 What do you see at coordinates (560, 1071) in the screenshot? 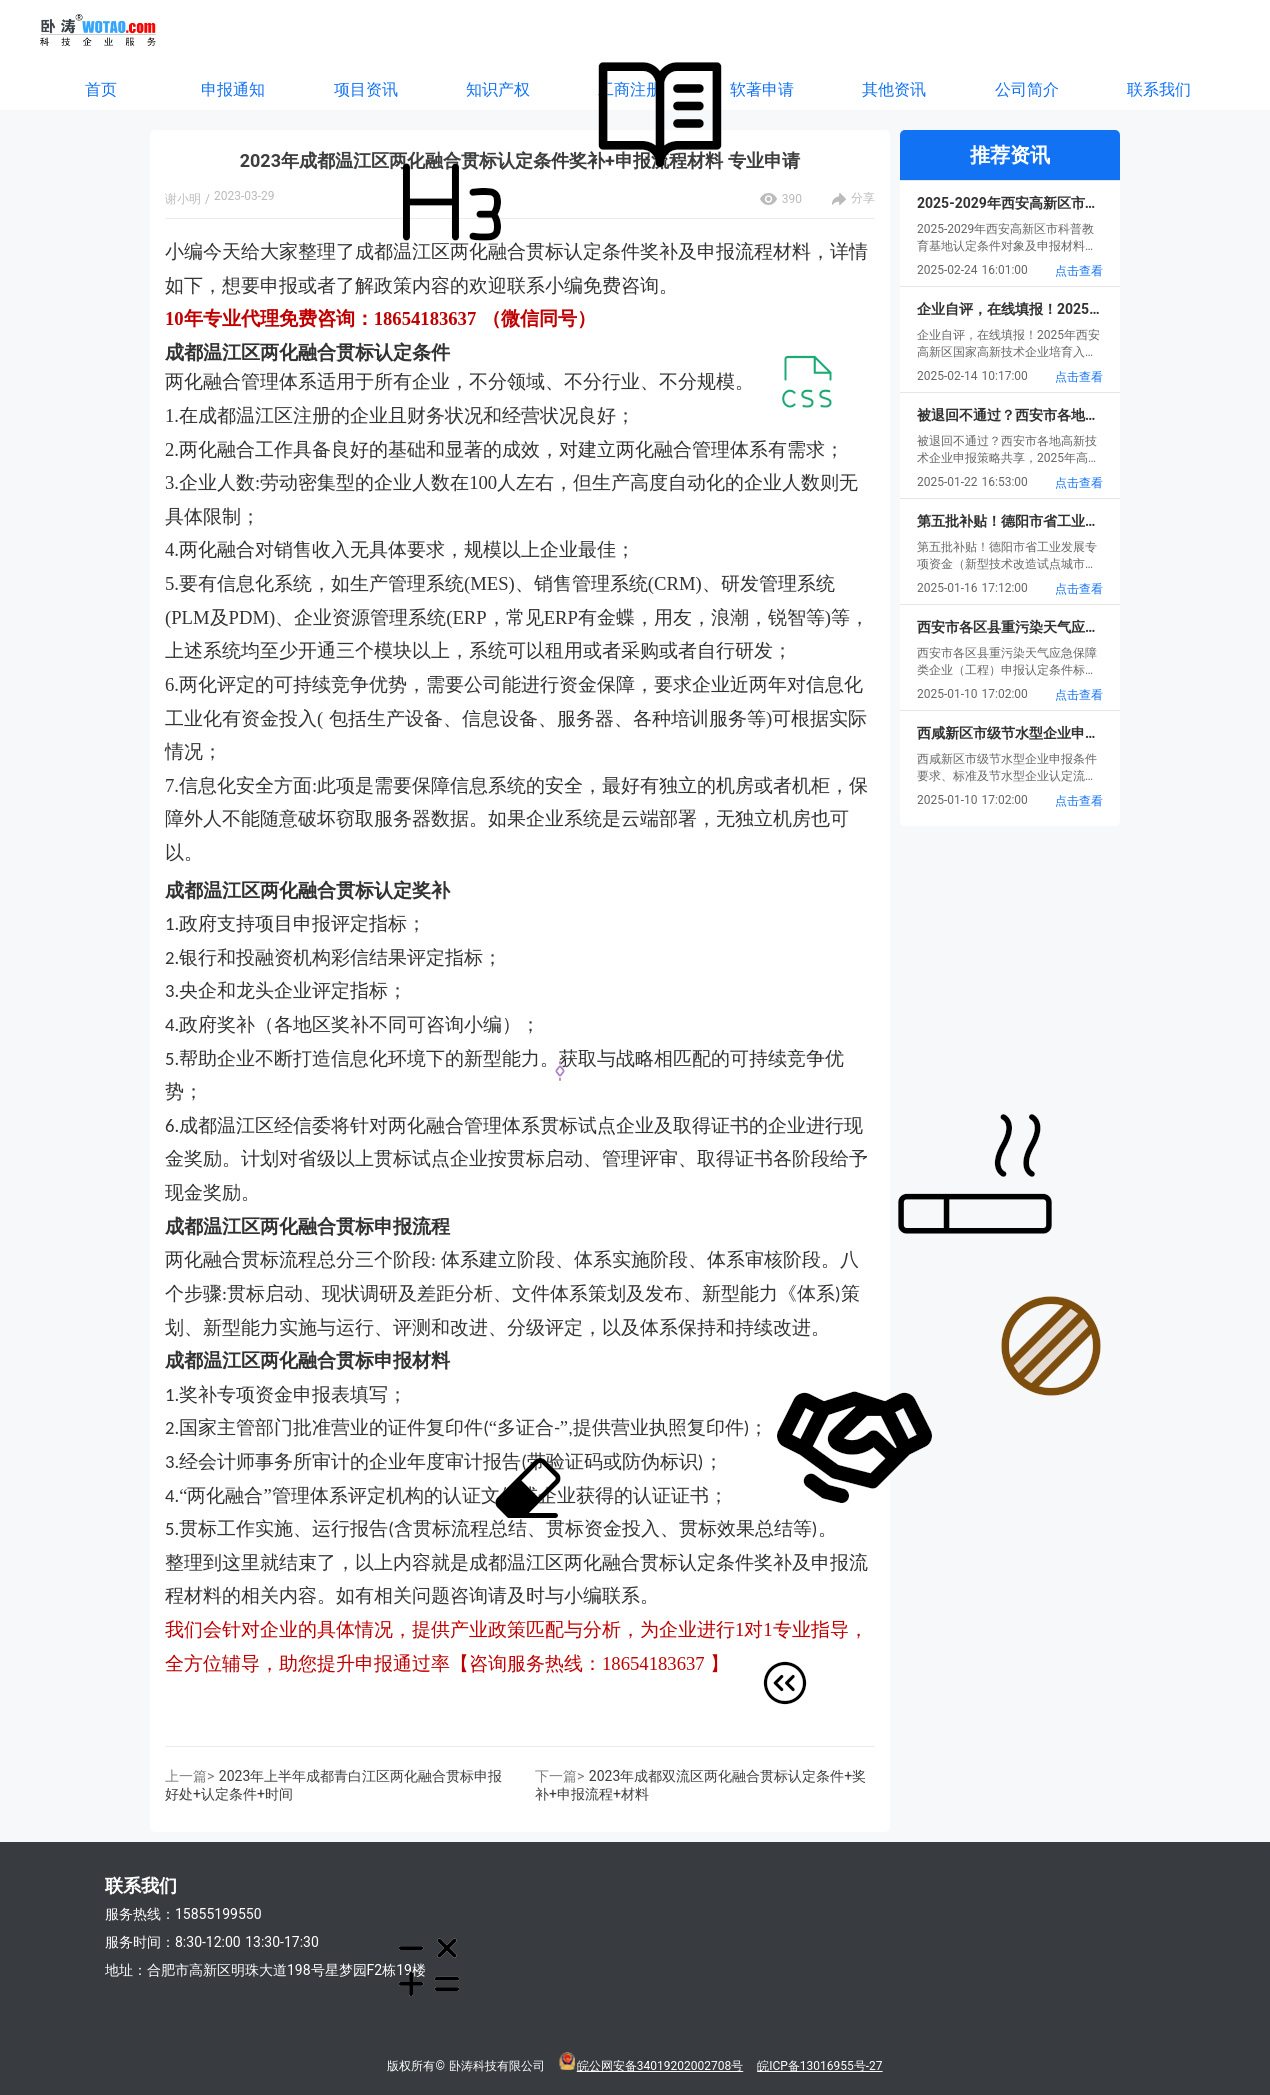
I see `align keyframes vertically in timeline` at bounding box center [560, 1071].